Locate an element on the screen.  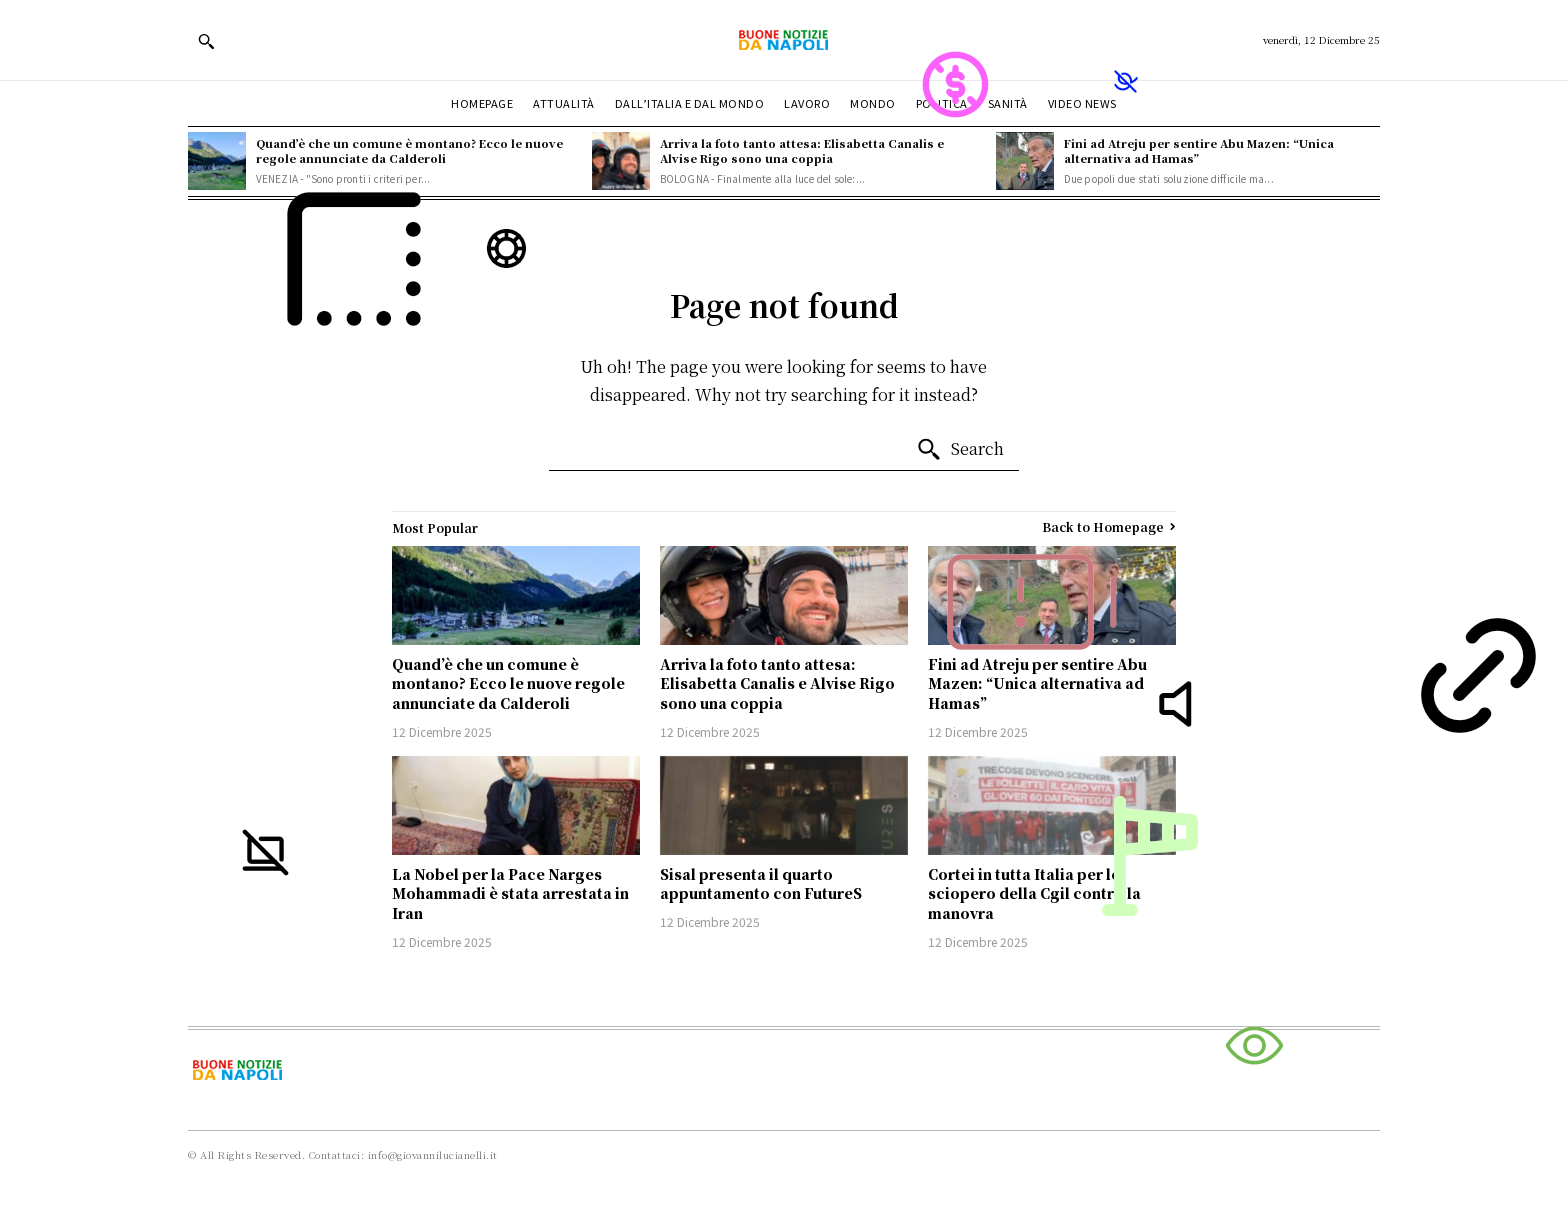
view current wind conditions is located at coordinates (1156, 856).